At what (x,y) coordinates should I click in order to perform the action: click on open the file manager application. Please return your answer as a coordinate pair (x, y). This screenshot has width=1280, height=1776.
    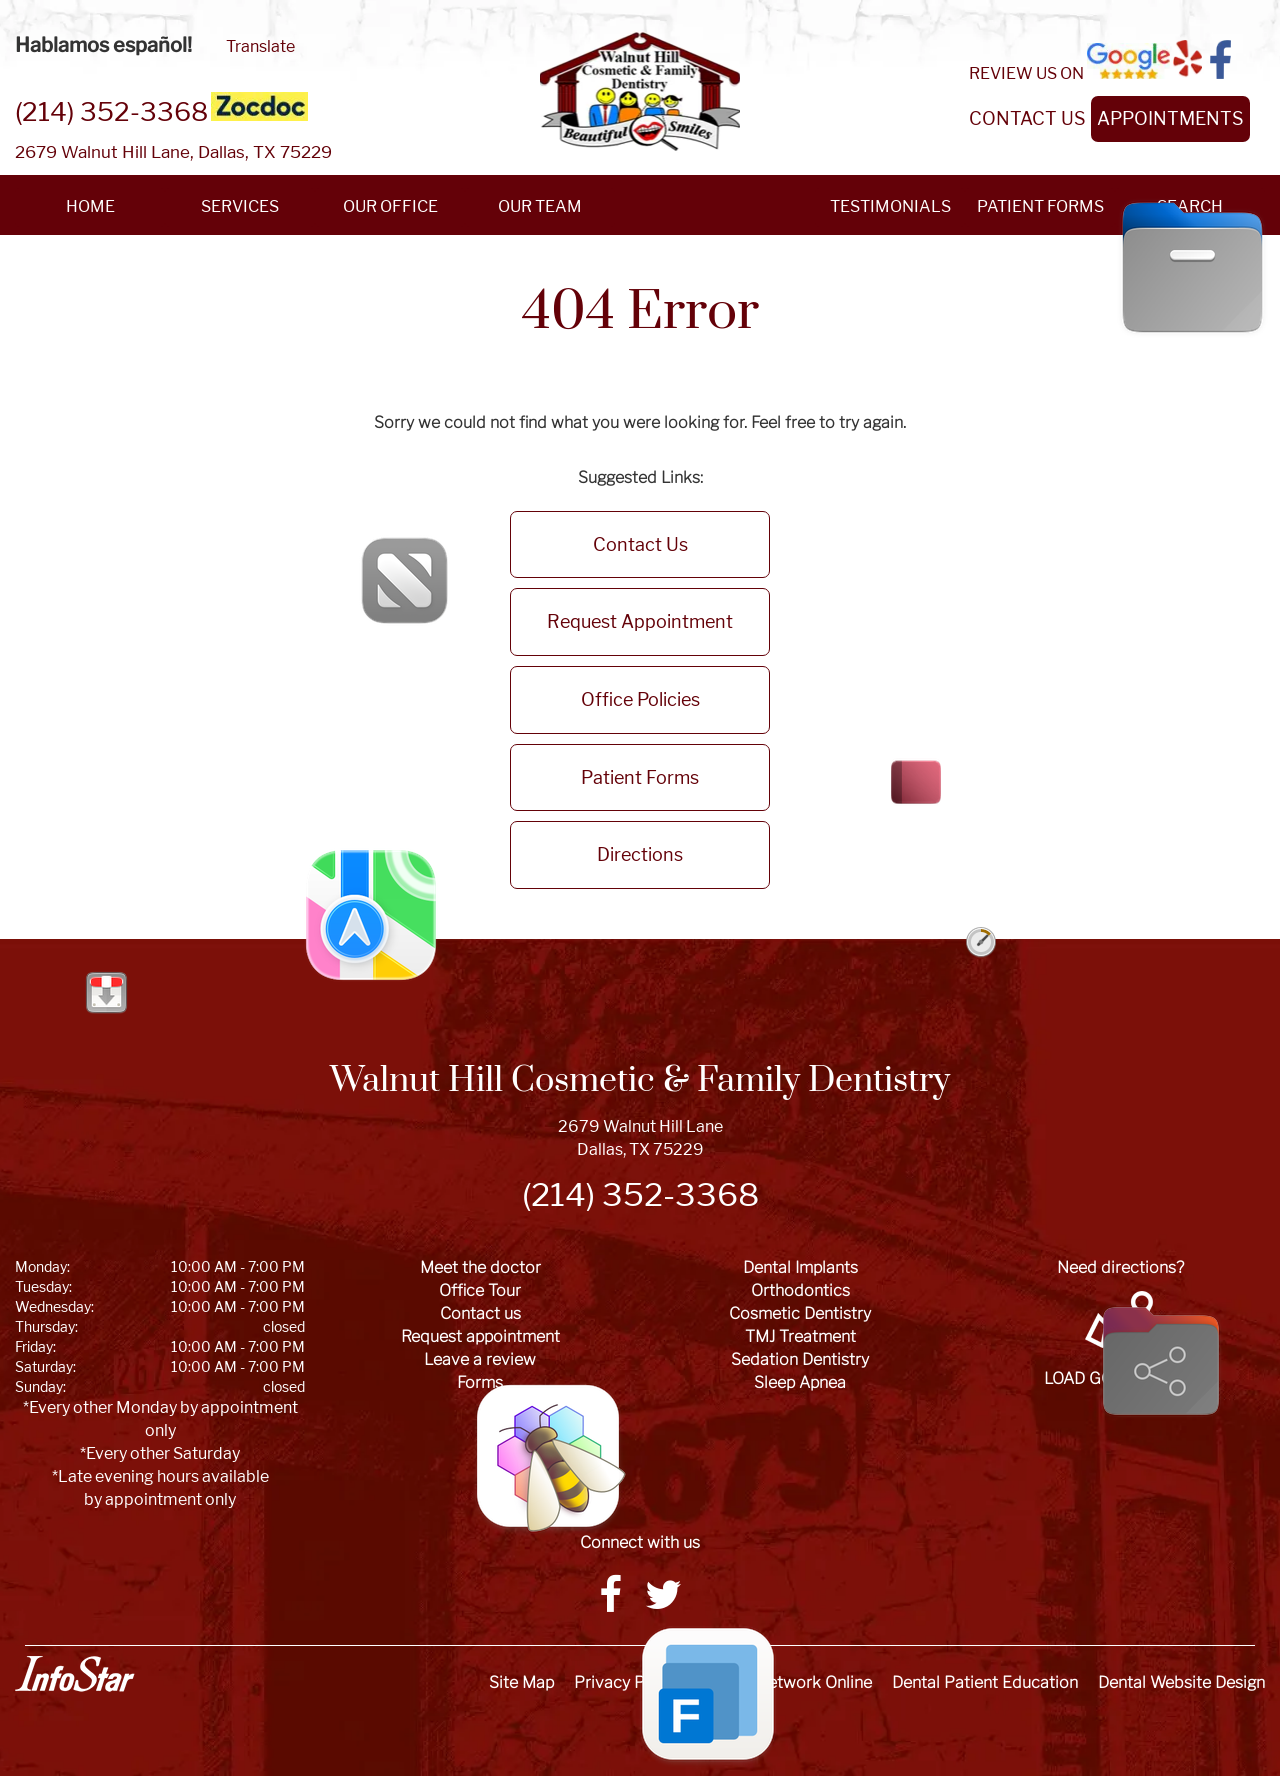
    Looking at the image, I should click on (1192, 267).